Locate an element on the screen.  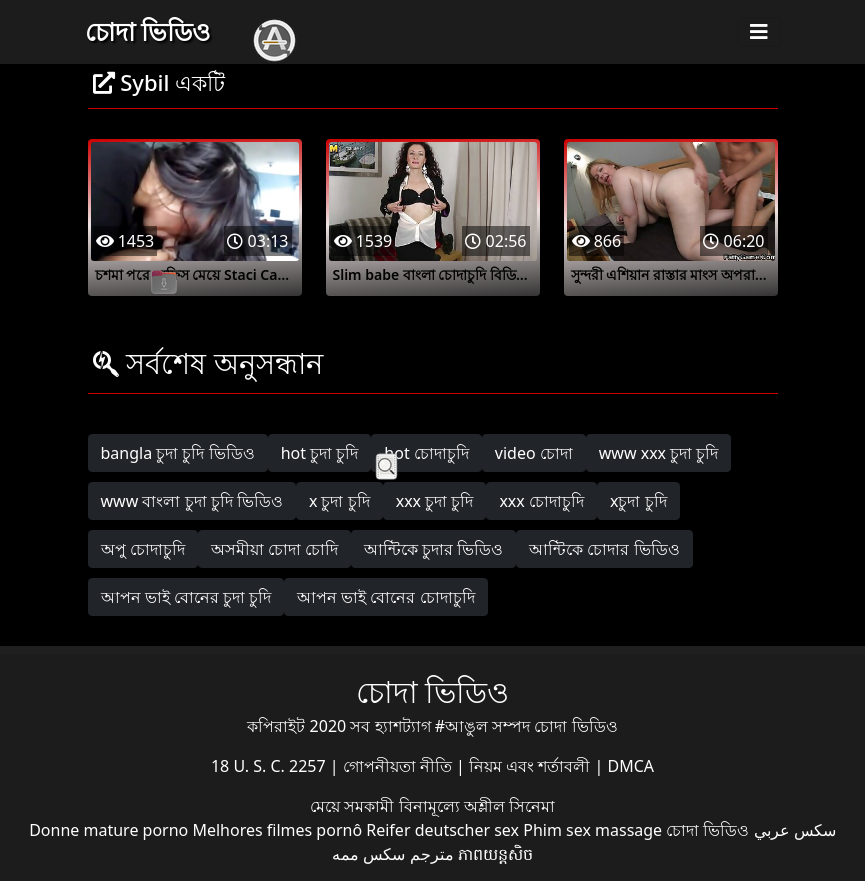
open the software updater application is located at coordinates (274, 40).